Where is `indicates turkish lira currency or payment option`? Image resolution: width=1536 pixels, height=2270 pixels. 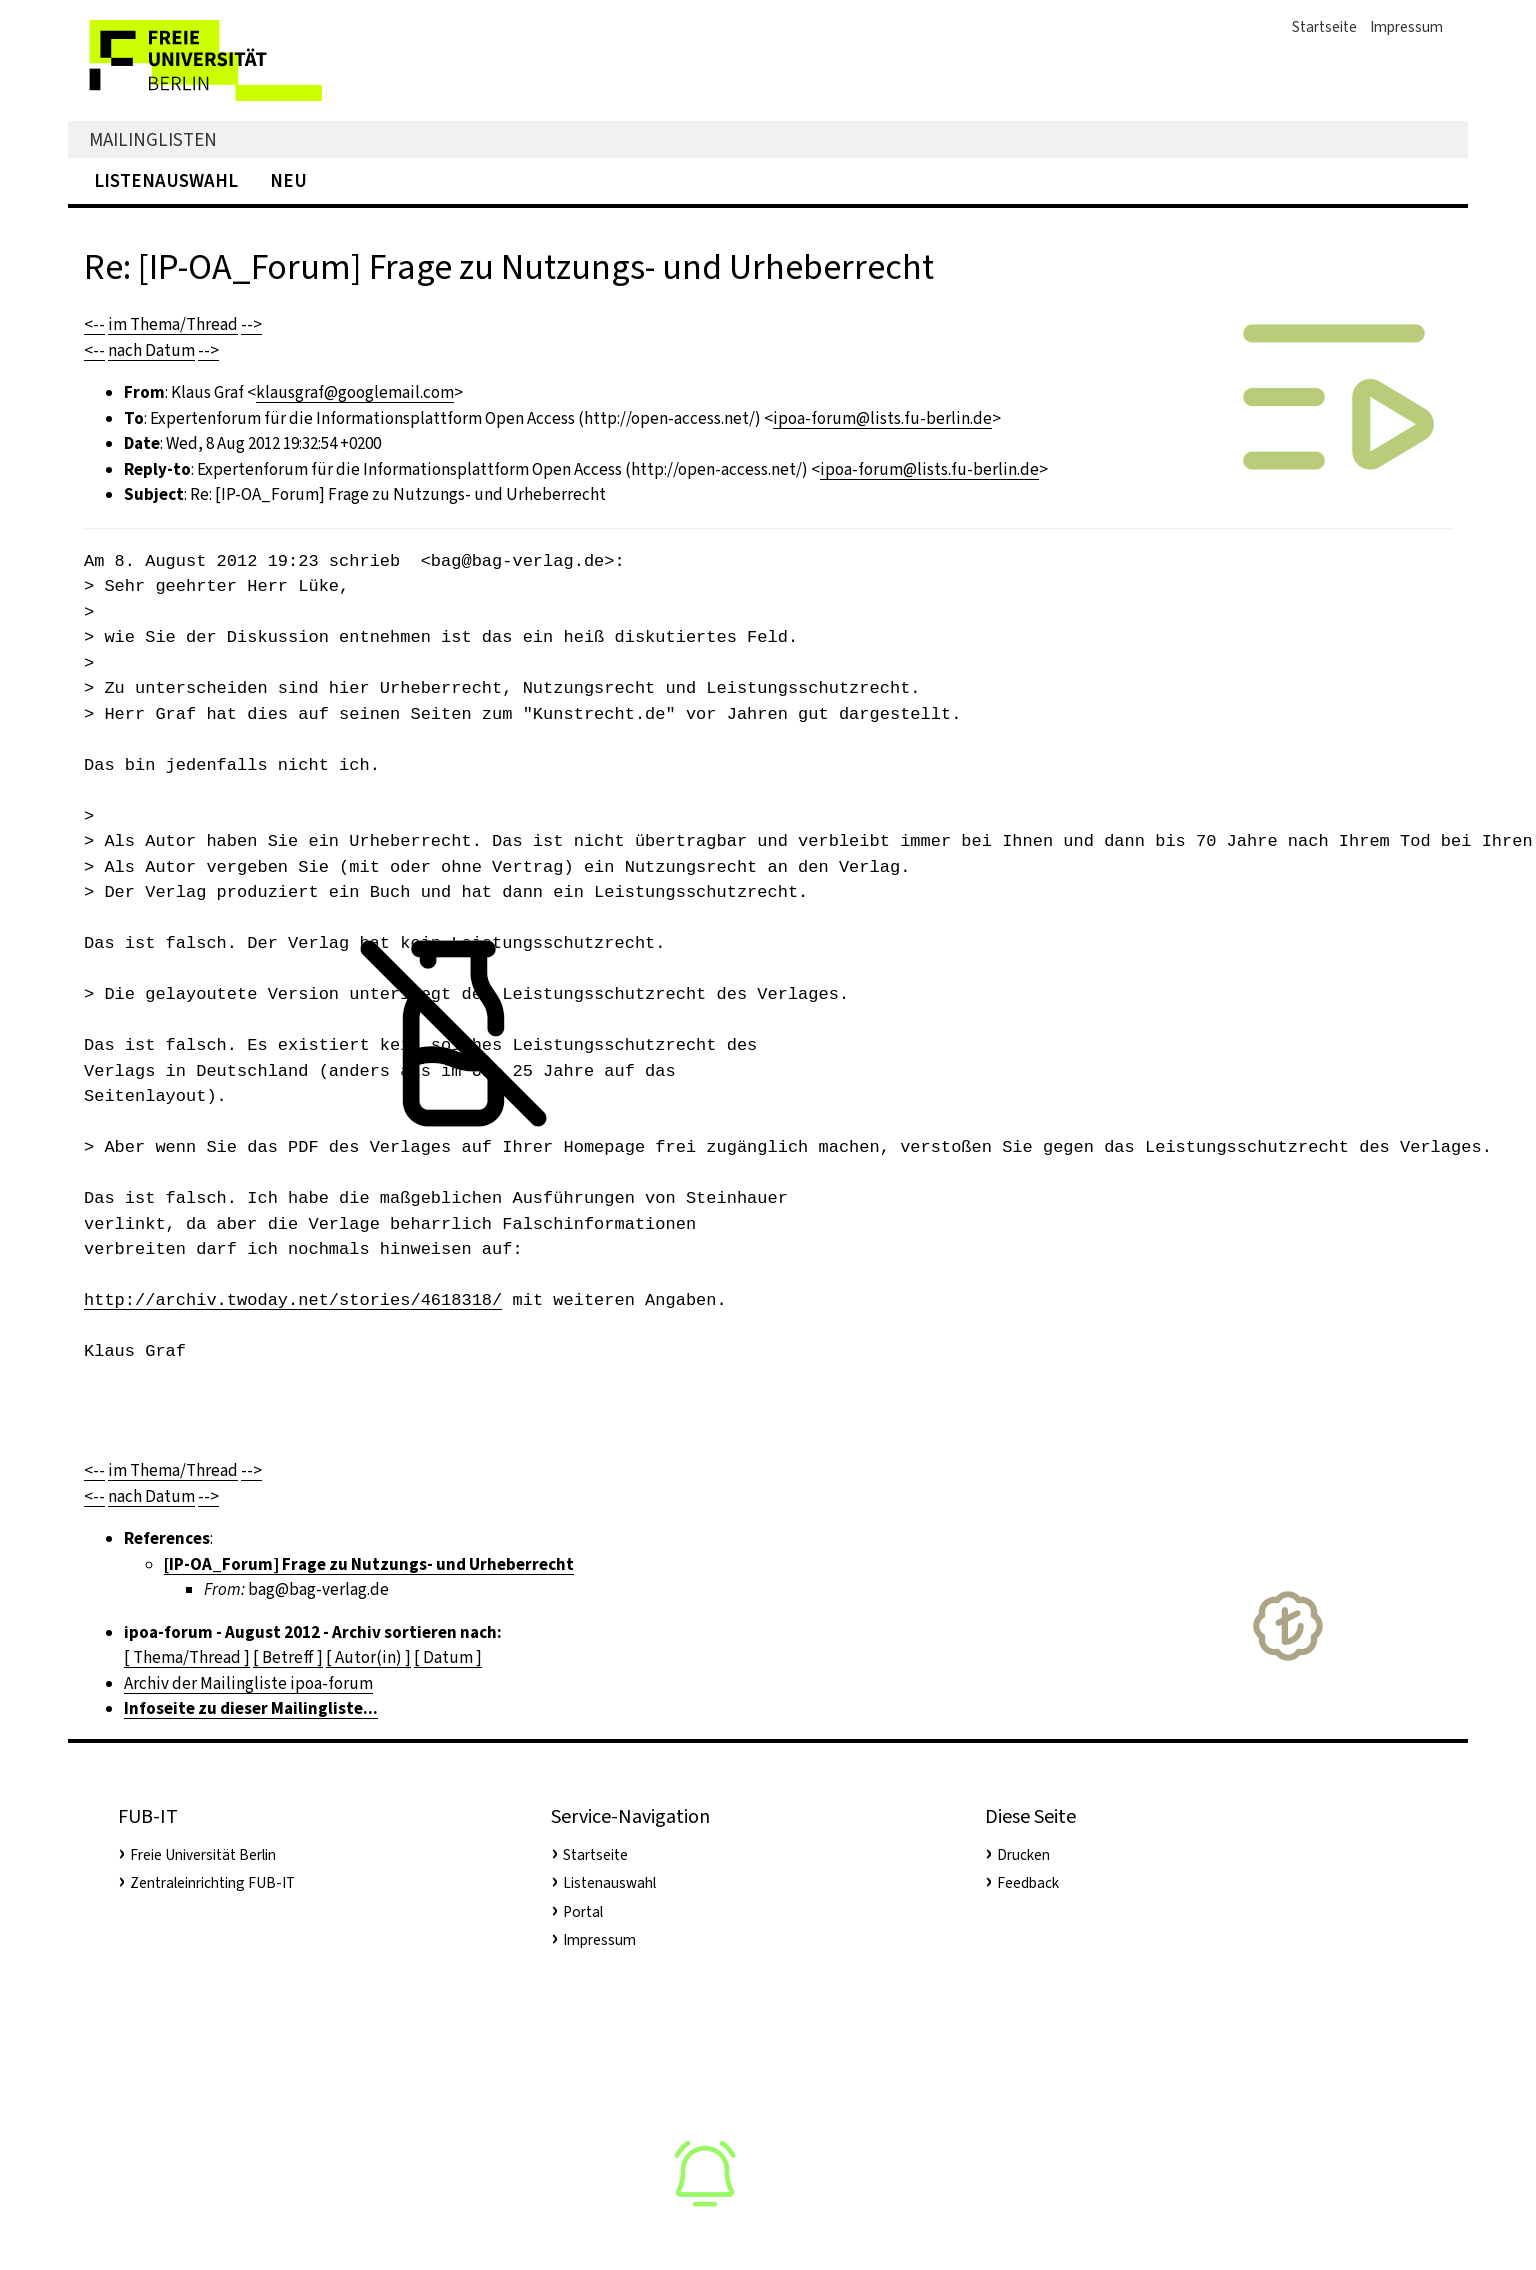
indicates turkish lira currency or payment option is located at coordinates (1288, 1626).